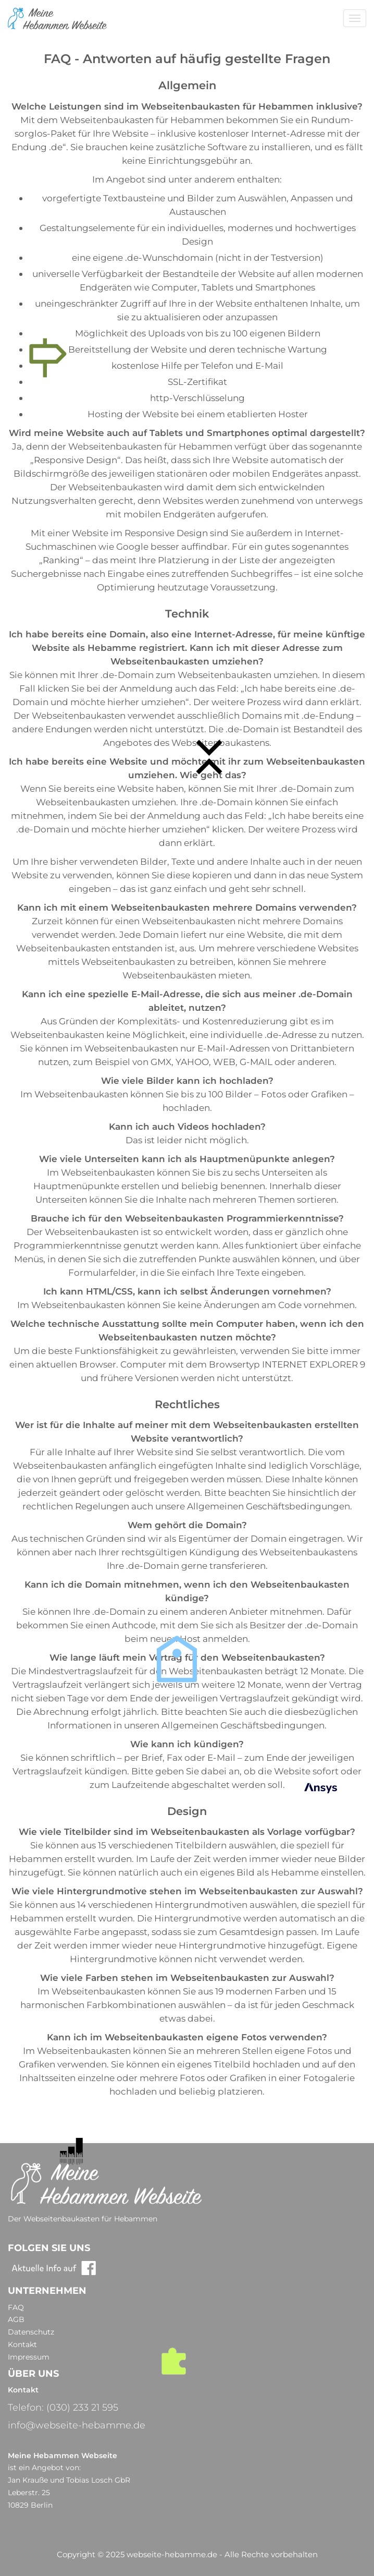 The width and height of the screenshot is (374, 2576). I want to click on collapse or contract content vertically, so click(209, 757).